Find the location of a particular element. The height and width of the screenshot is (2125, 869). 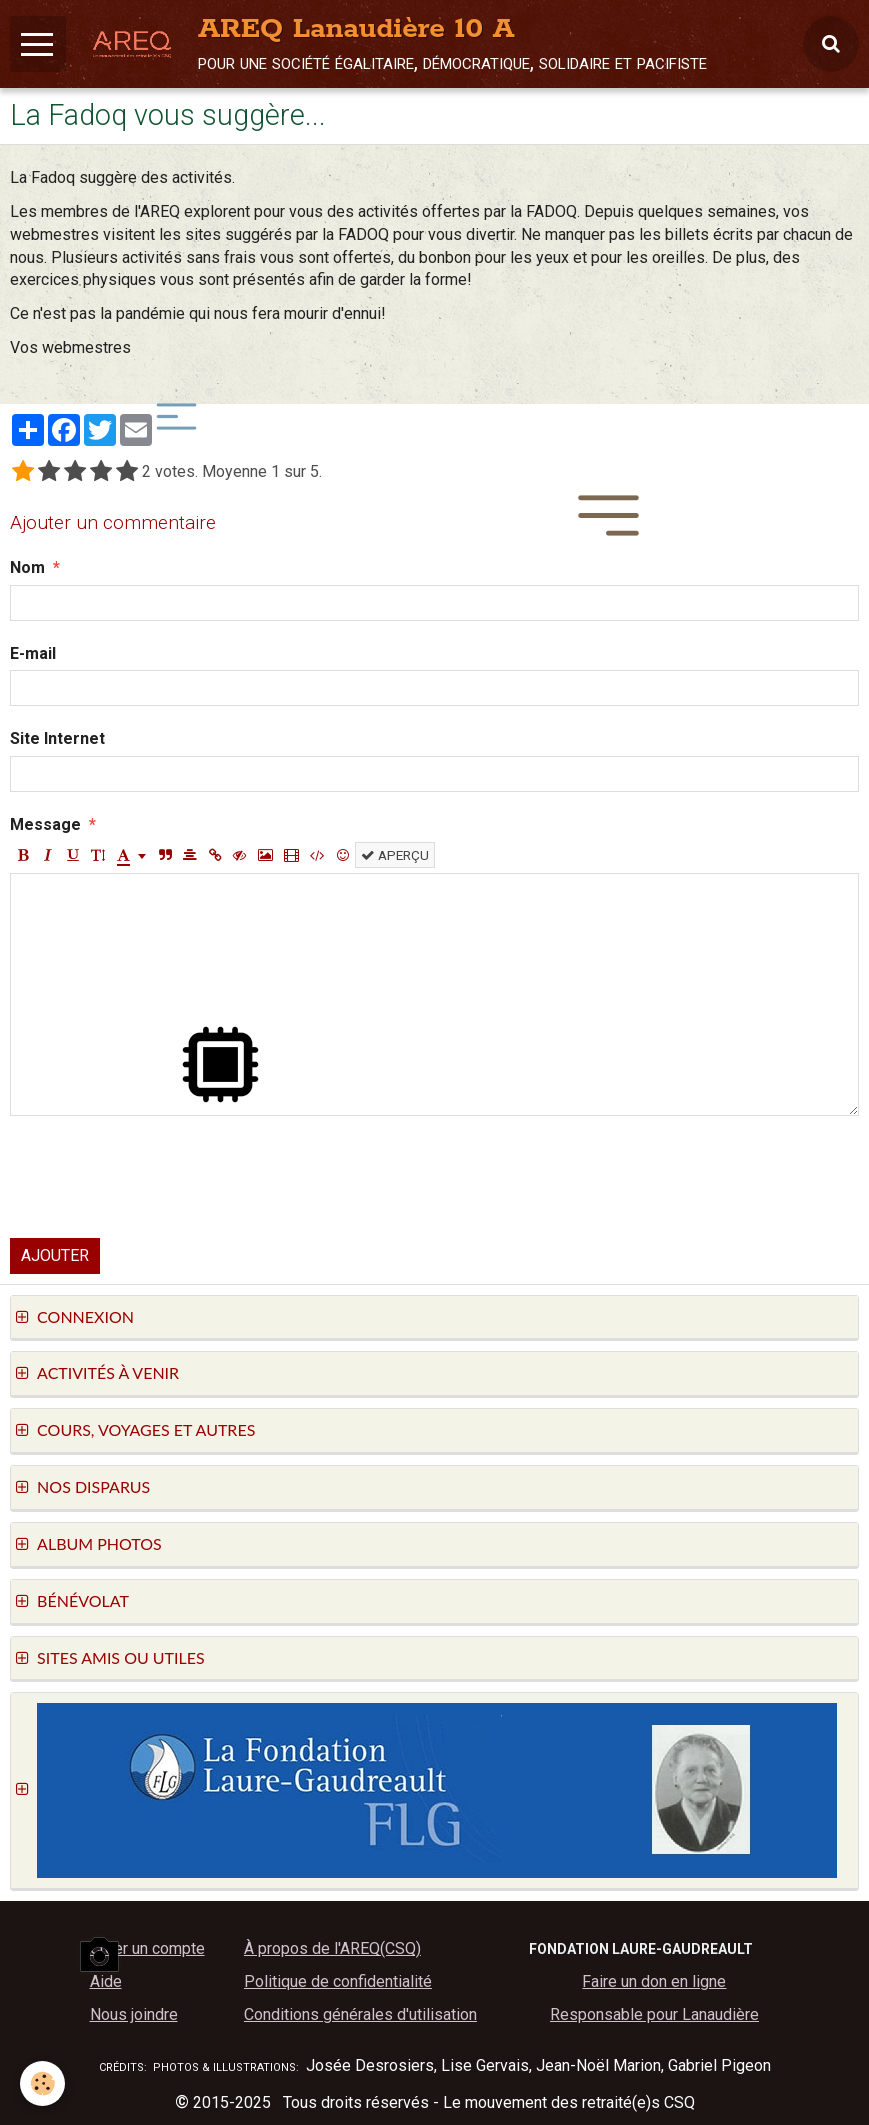

open navigation menu is located at coordinates (608, 515).